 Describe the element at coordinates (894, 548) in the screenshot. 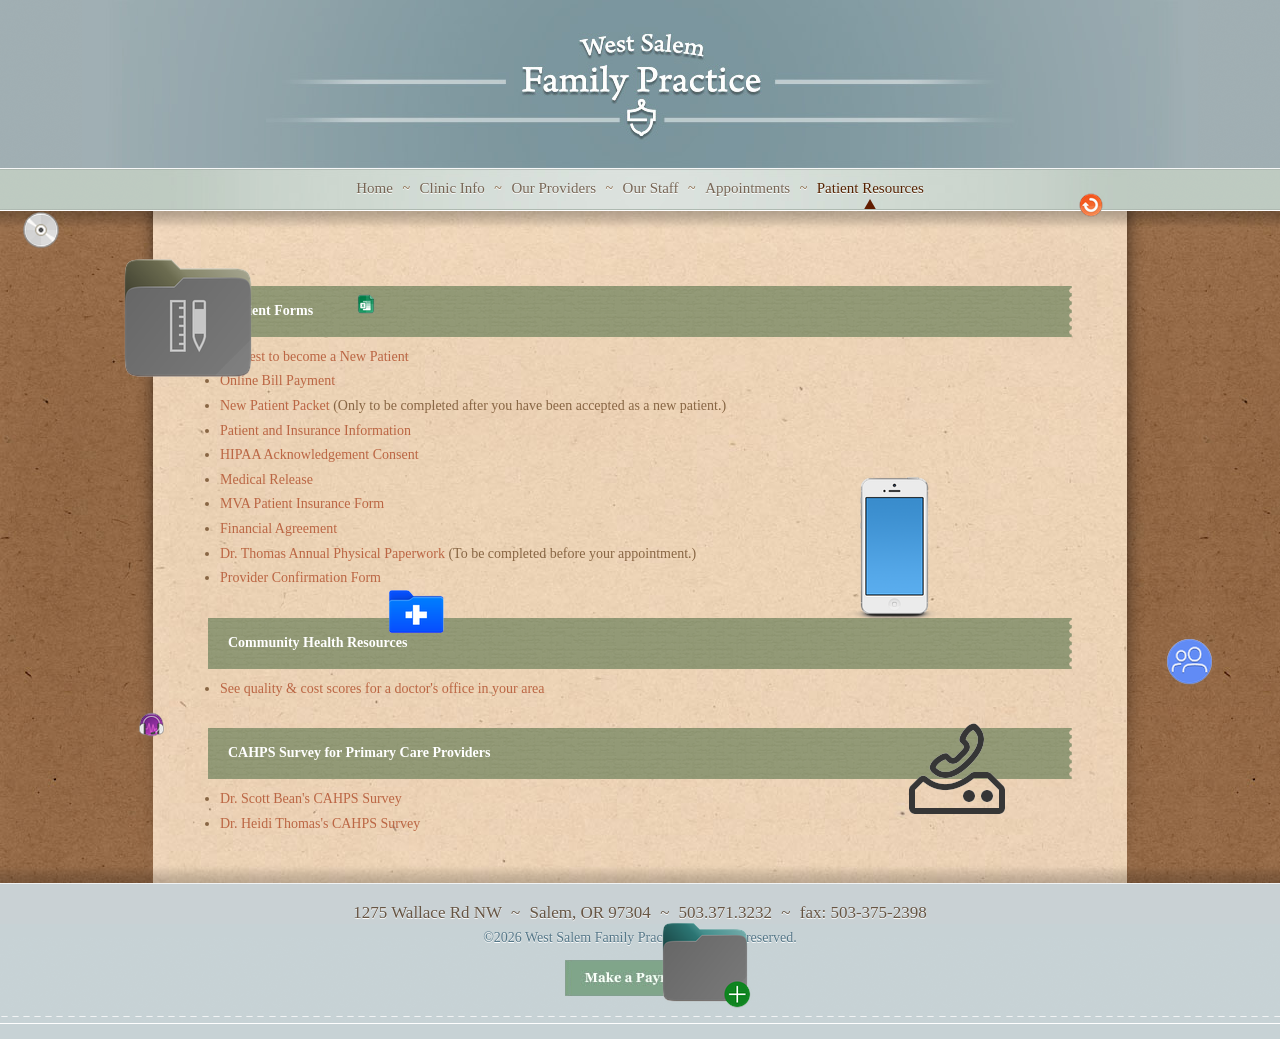

I see `connect or sync an iPhone device` at that location.